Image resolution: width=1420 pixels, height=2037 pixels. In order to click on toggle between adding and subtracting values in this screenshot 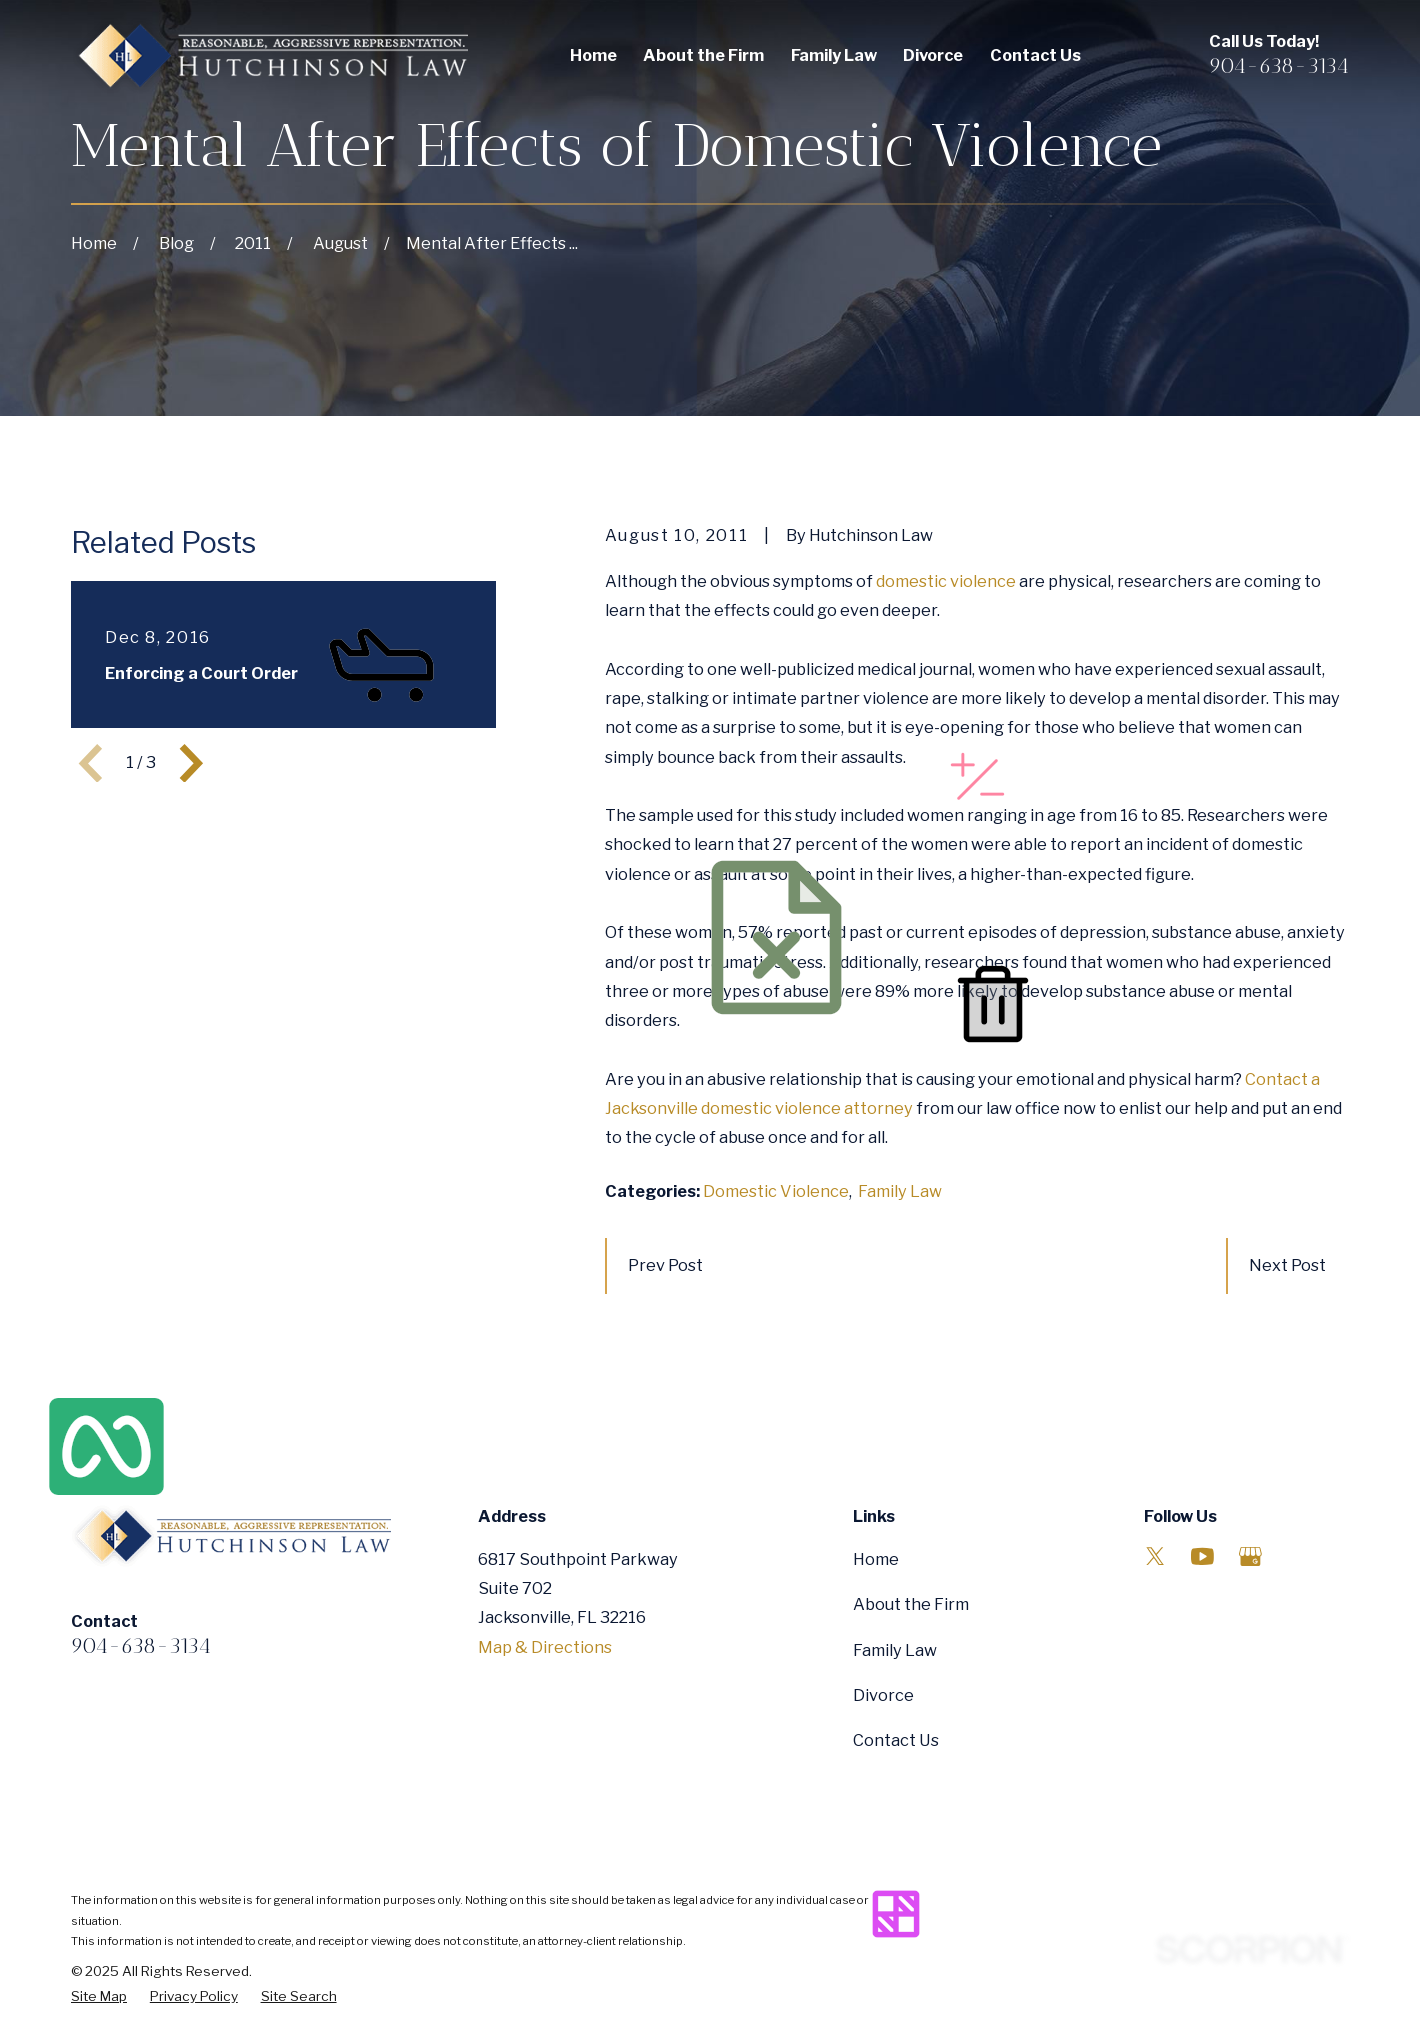, I will do `click(977, 779)`.